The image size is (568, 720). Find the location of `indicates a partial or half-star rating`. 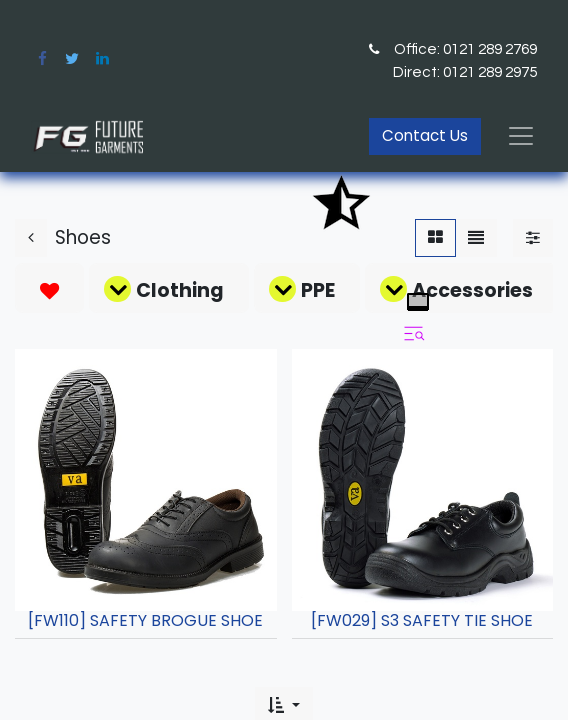

indicates a partial or half-star rating is located at coordinates (341, 203).